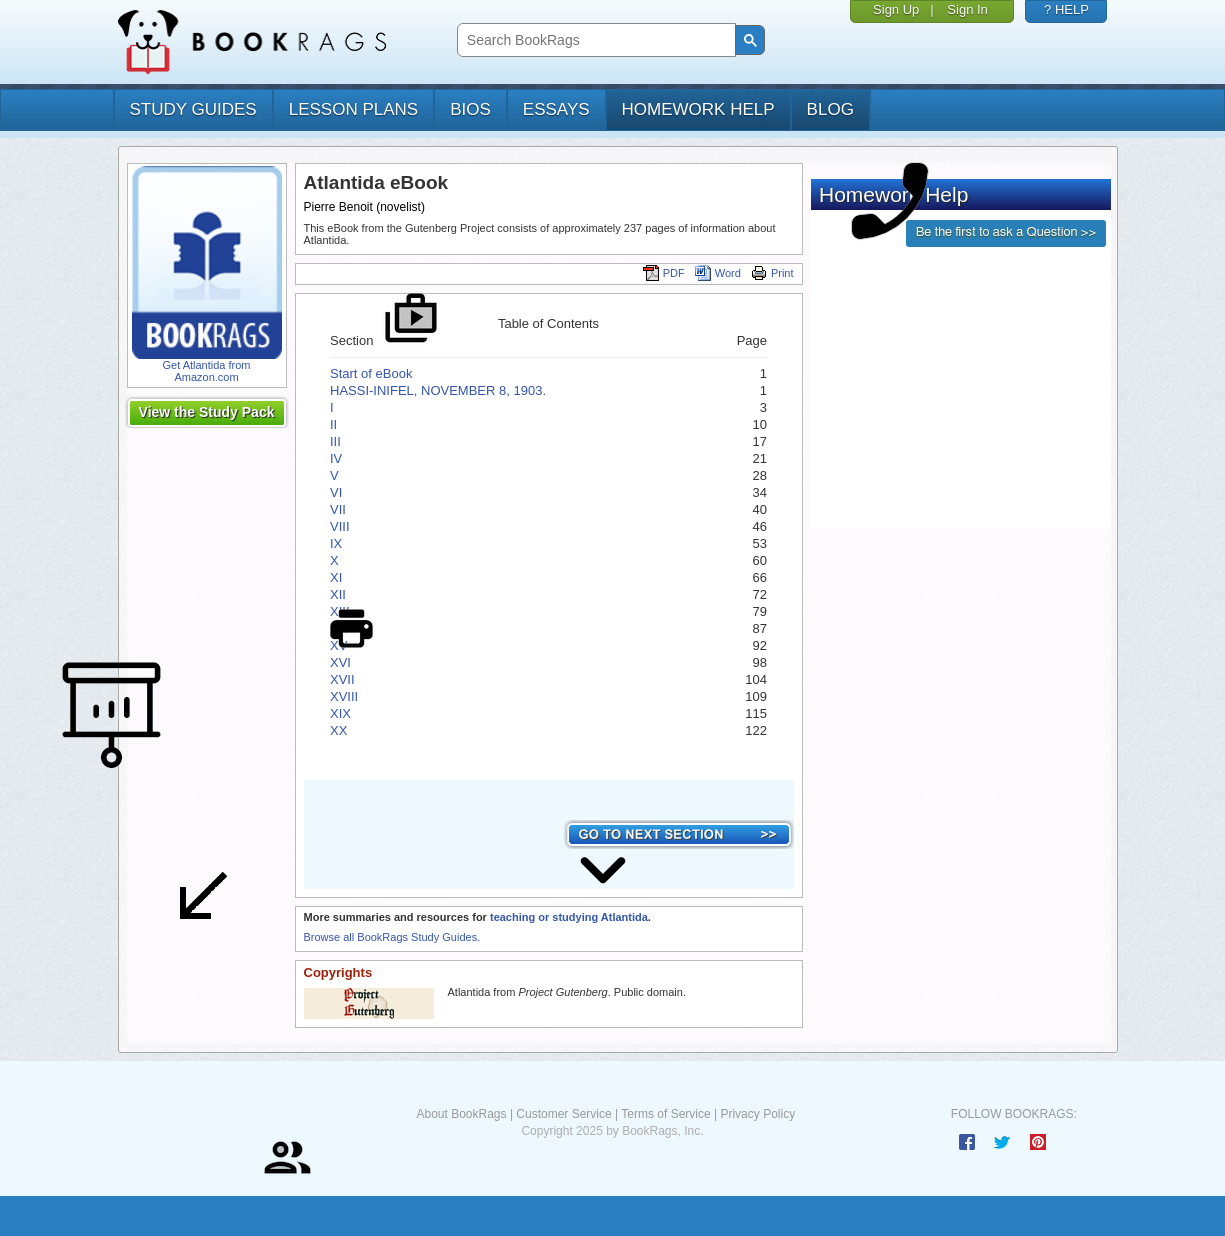 Image resolution: width=1225 pixels, height=1236 pixels. What do you see at coordinates (411, 319) in the screenshot?
I see `view your google play store purchases` at bounding box center [411, 319].